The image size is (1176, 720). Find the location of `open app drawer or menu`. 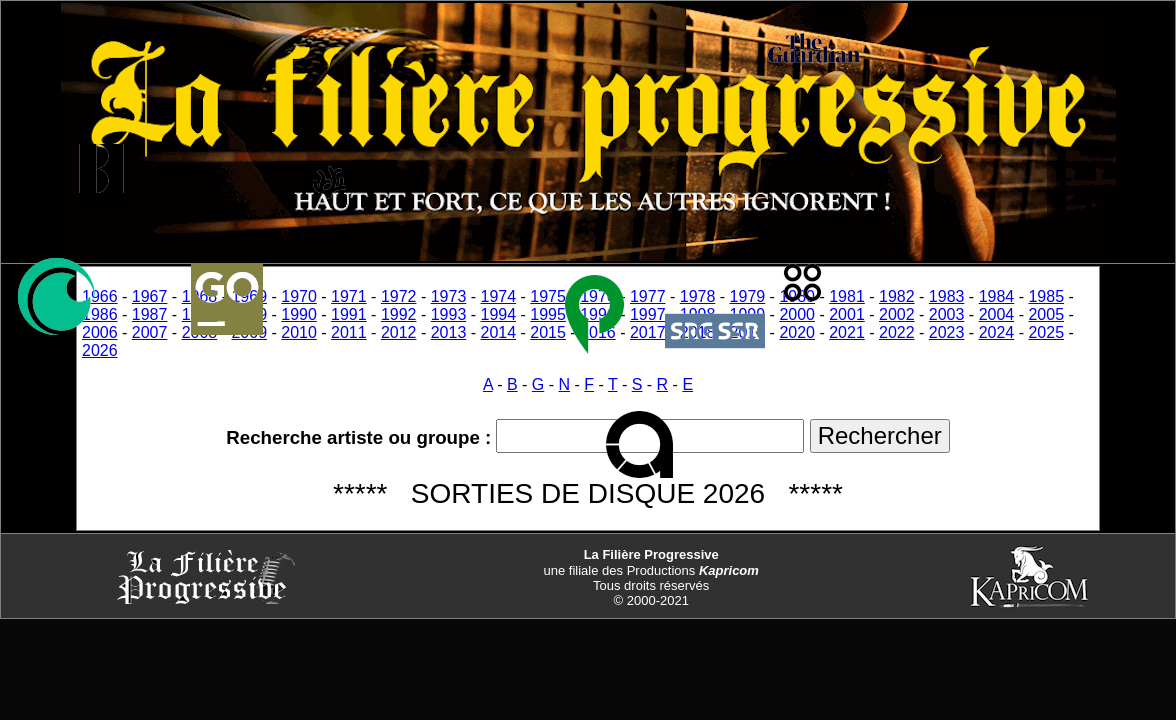

open app drawer or menu is located at coordinates (802, 282).